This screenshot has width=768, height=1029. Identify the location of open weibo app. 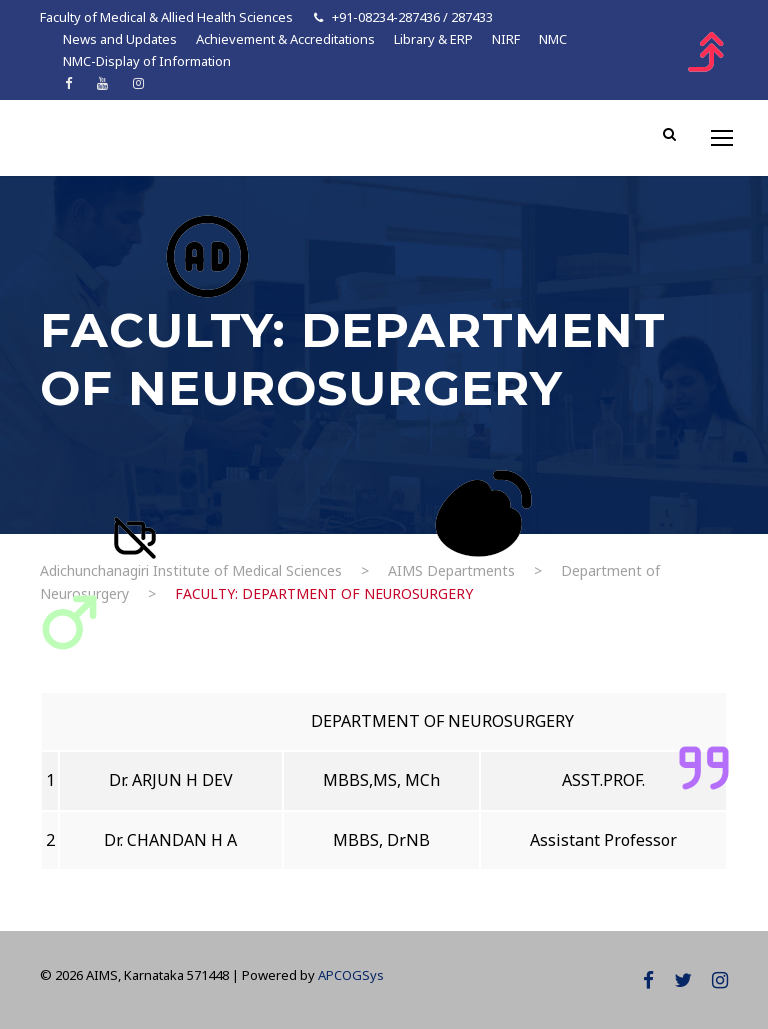
(483, 513).